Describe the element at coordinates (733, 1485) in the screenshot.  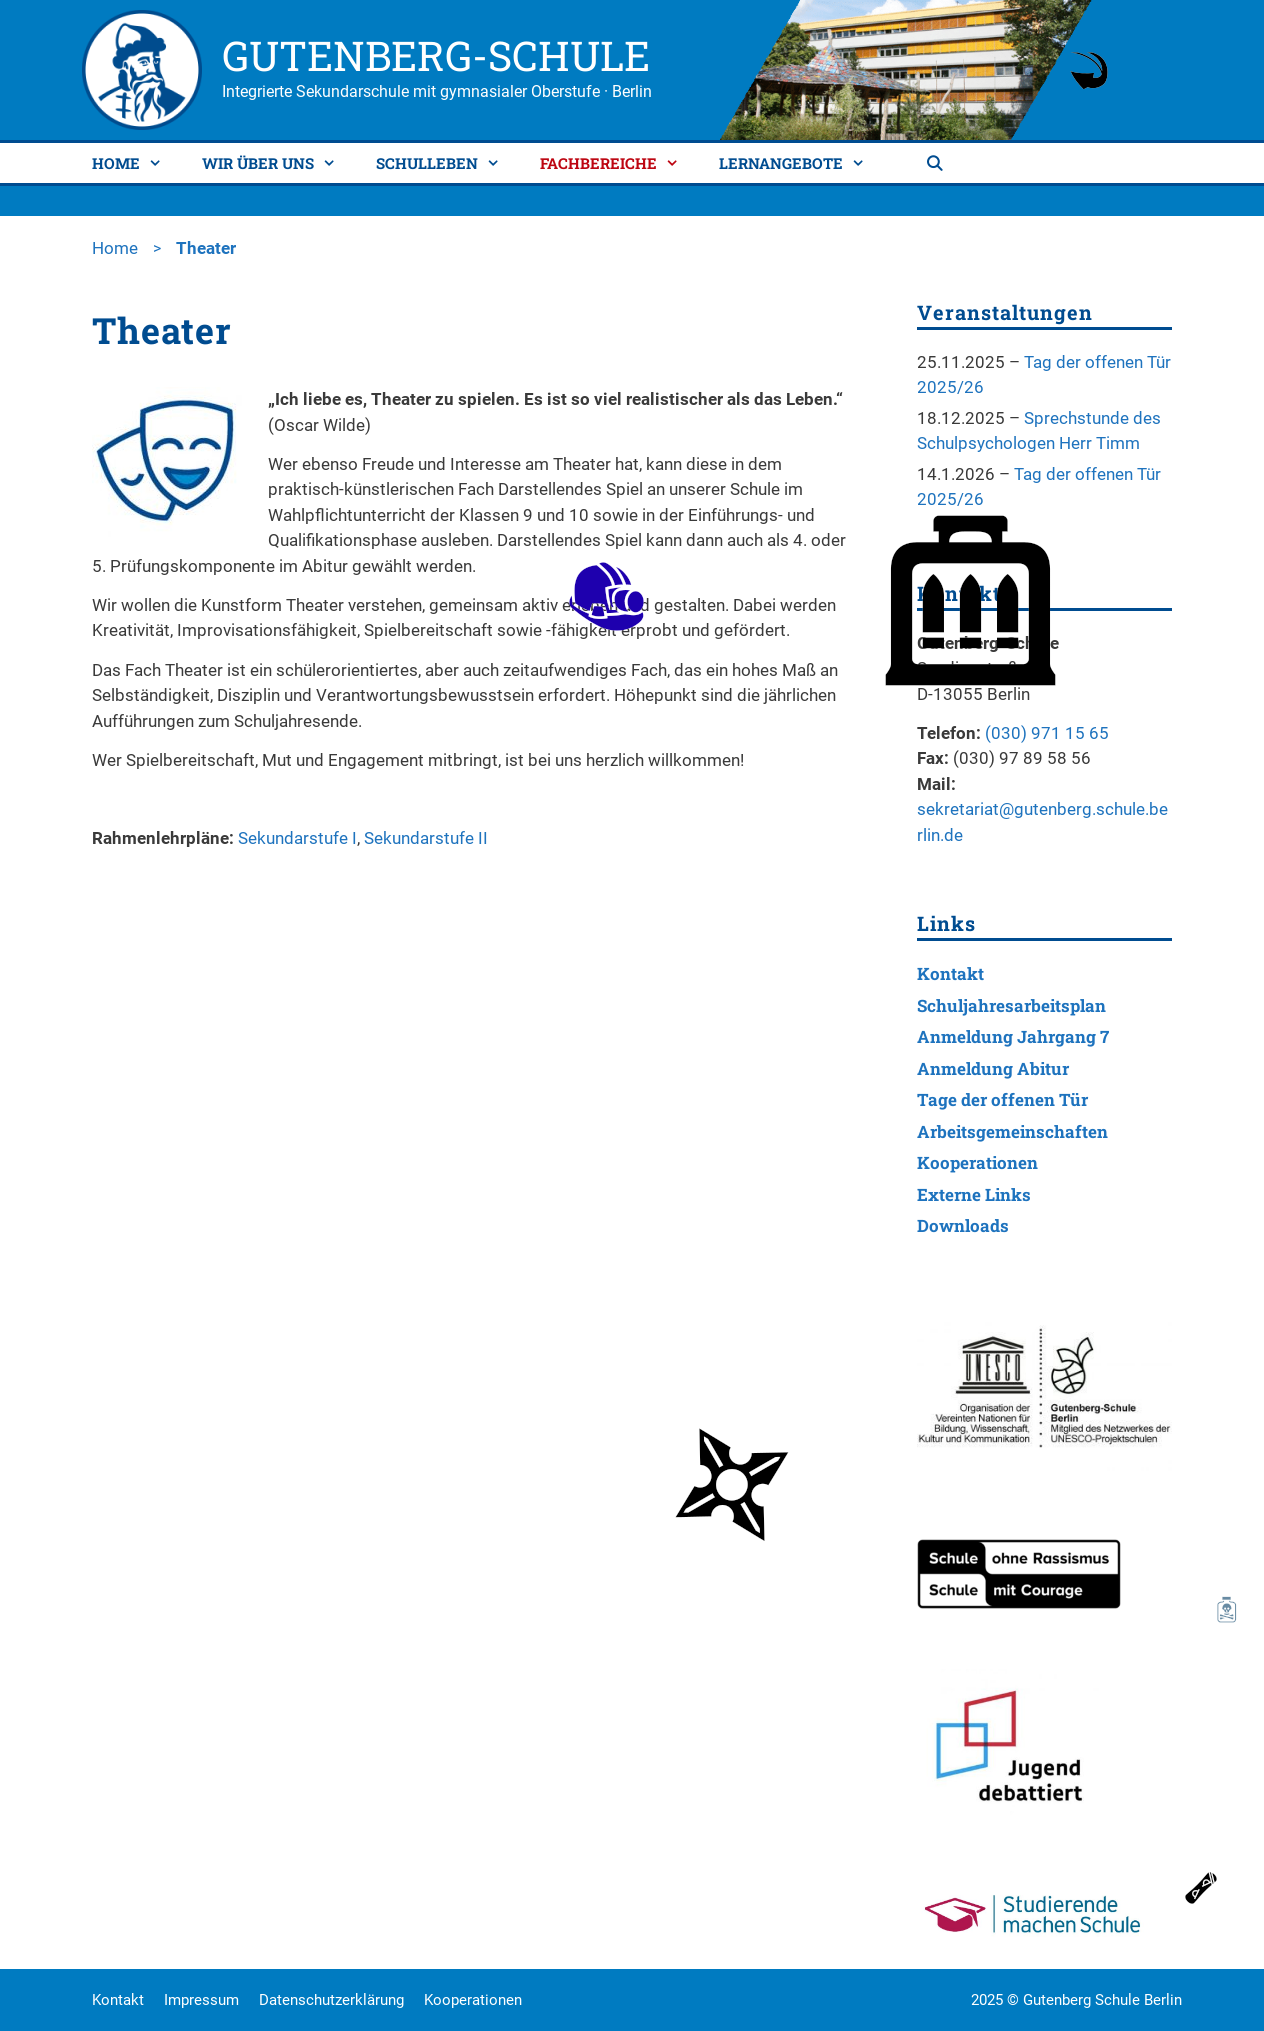
I see `a ninja or stealth-themed game element` at that location.